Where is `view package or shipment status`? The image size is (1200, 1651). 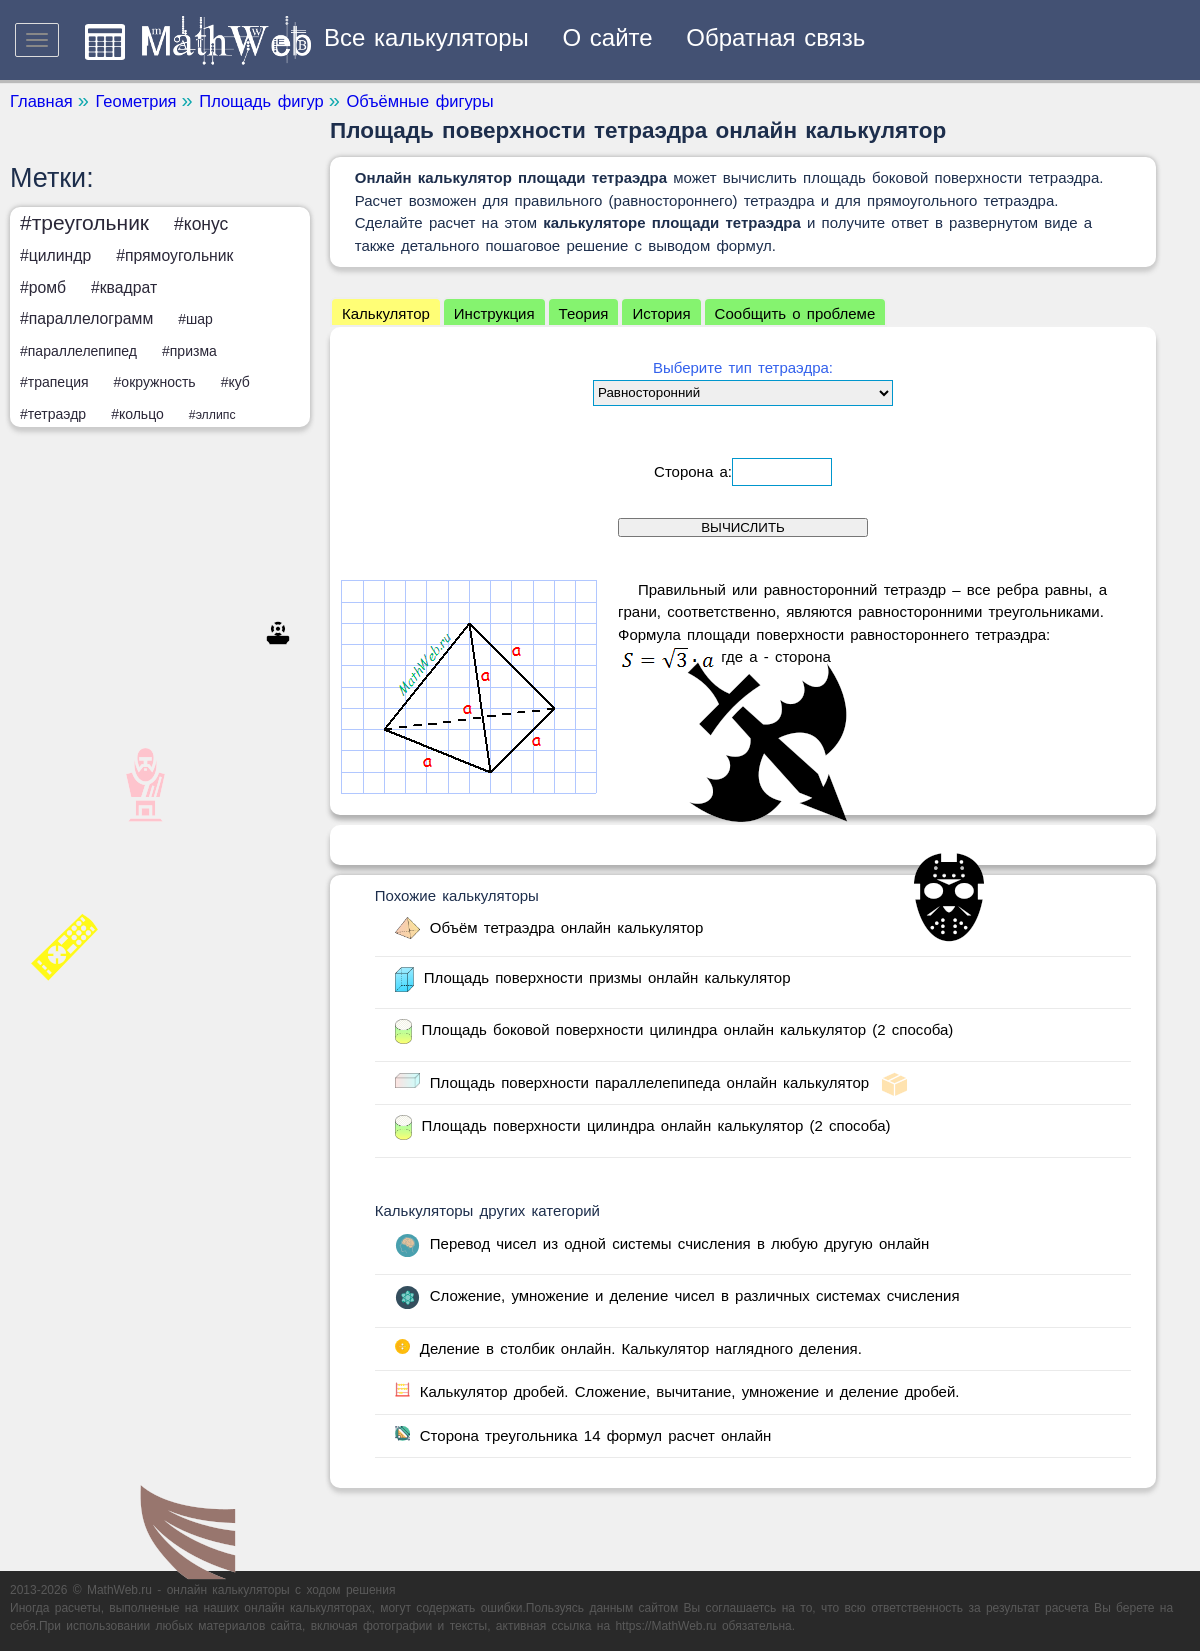
view package or shipment status is located at coordinates (894, 1084).